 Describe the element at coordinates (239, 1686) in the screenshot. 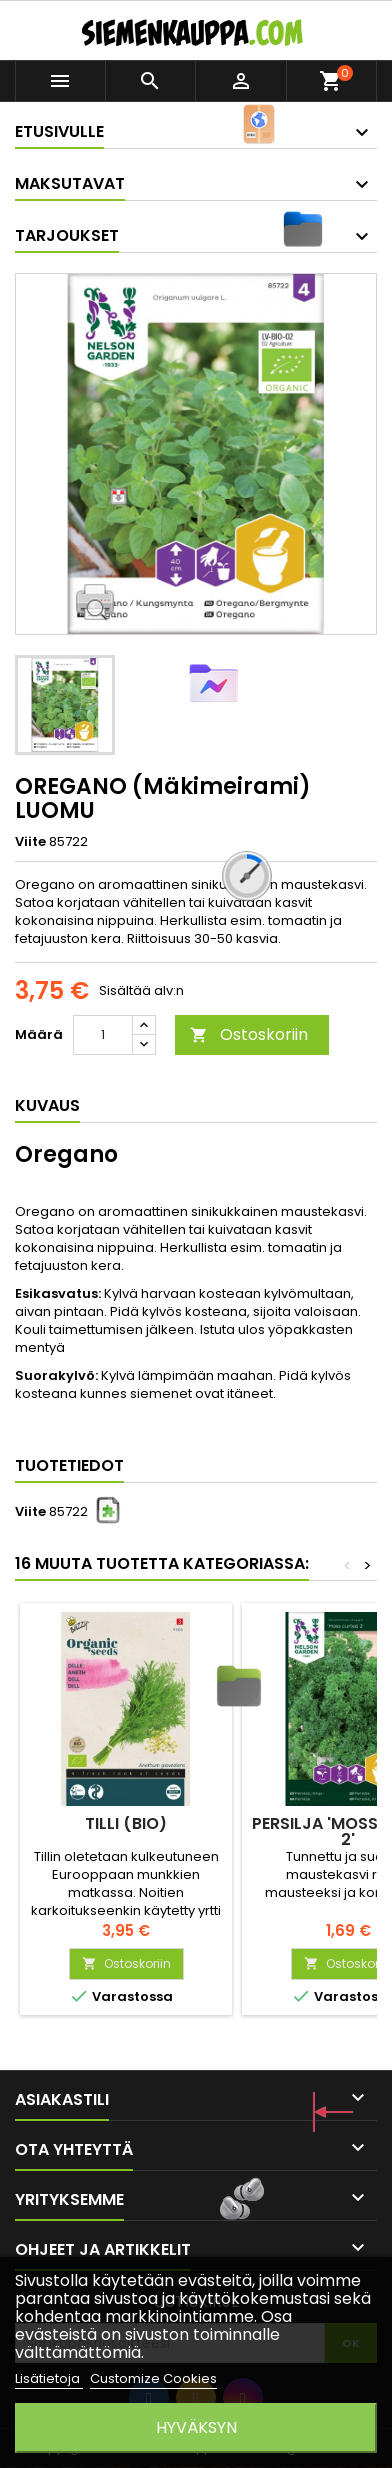

I see `drop files here to move them into this folder` at that location.